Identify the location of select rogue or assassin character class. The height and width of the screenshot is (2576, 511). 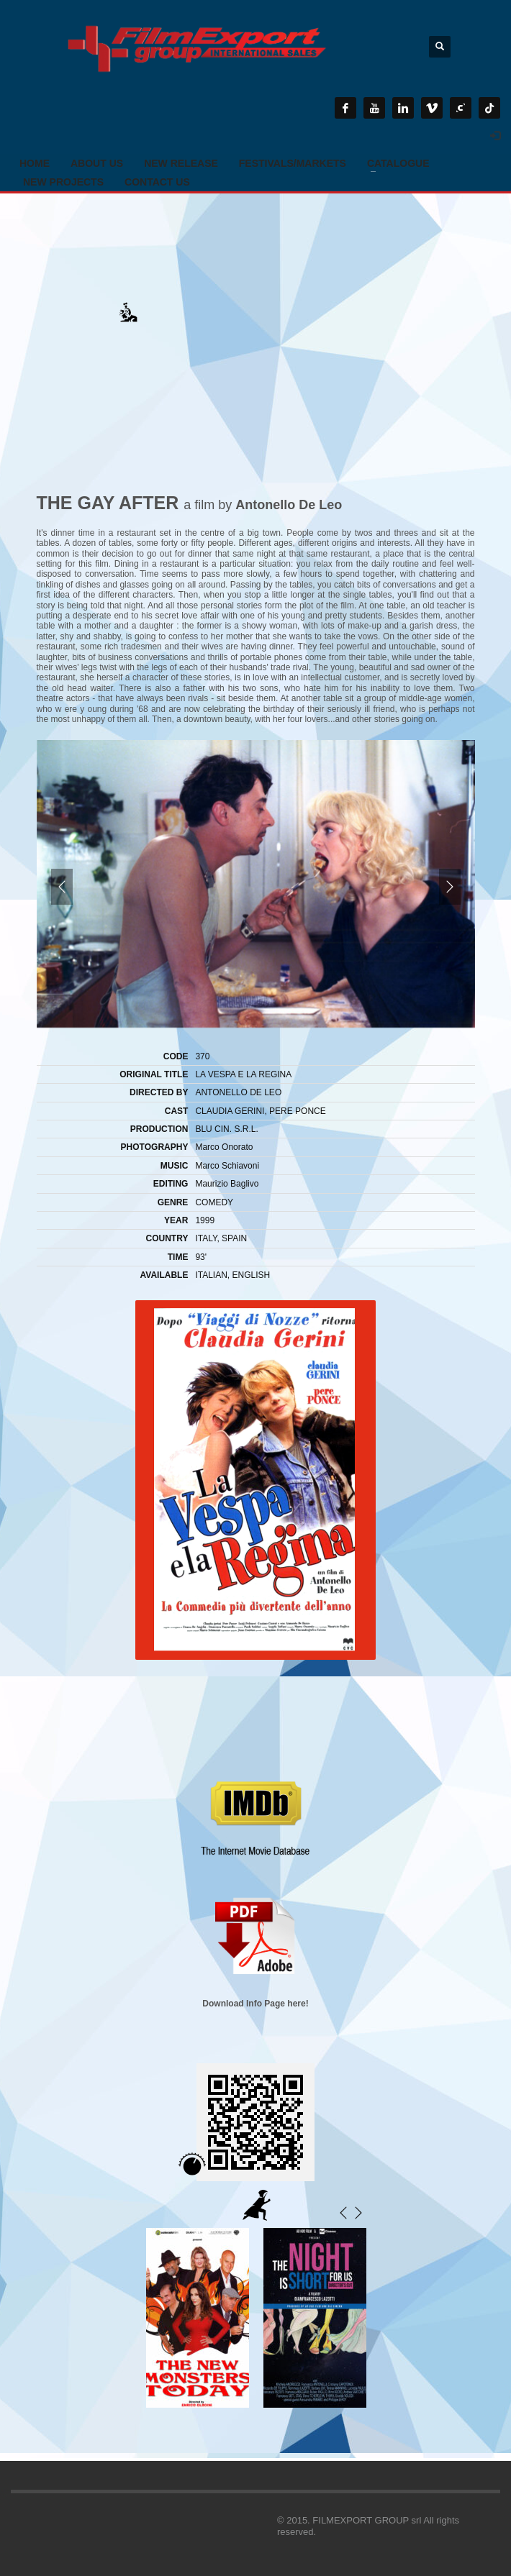
(256, 2205).